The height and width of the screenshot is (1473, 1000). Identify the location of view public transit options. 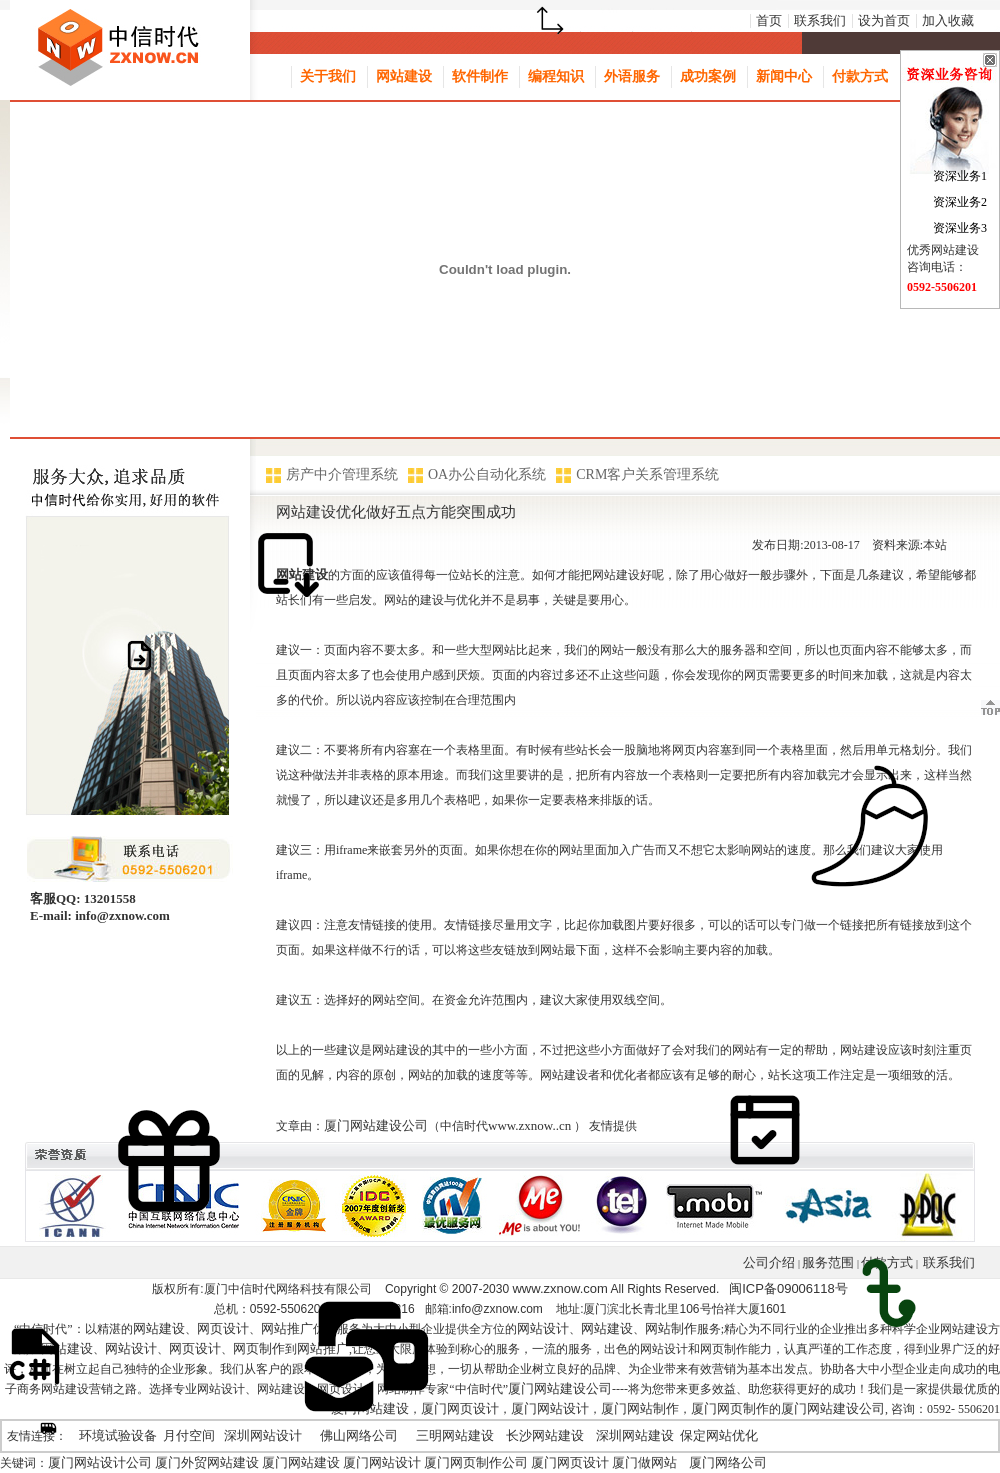
(48, 1428).